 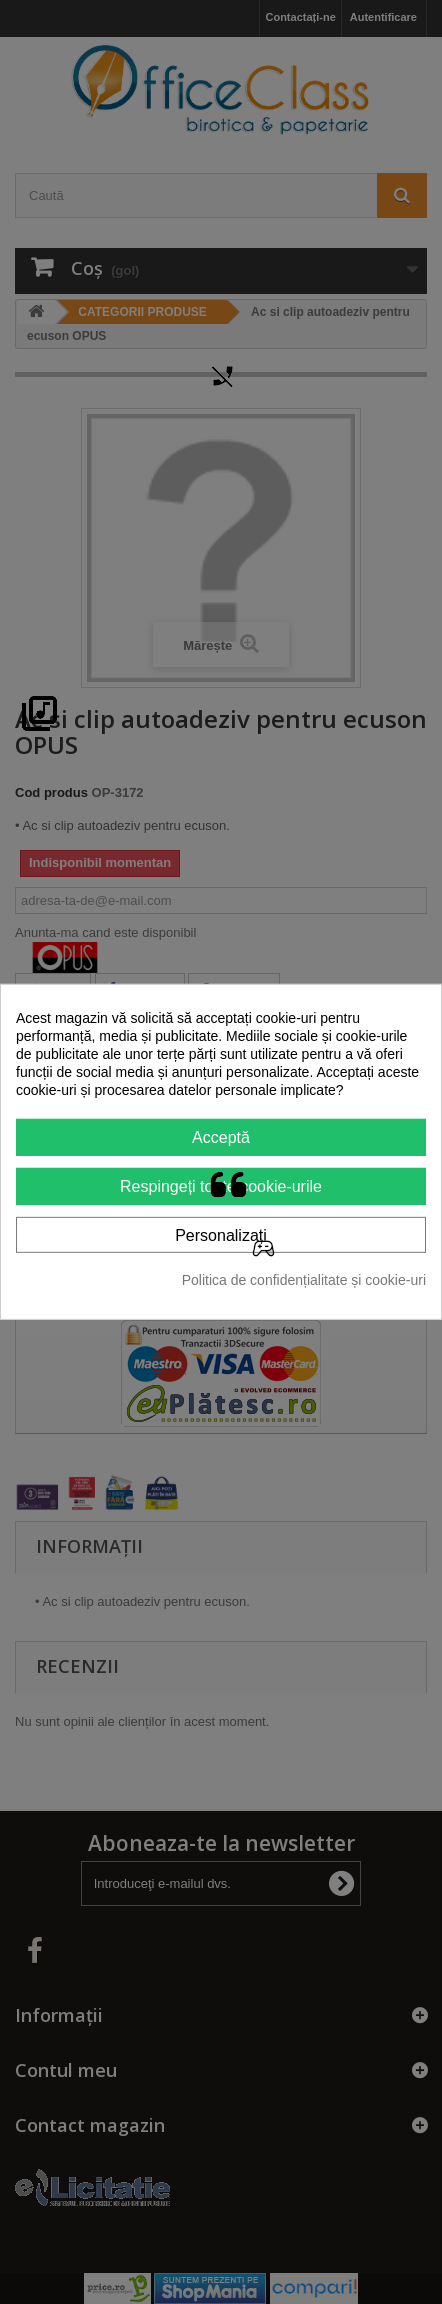 I want to click on access your music library, so click(x=39, y=713).